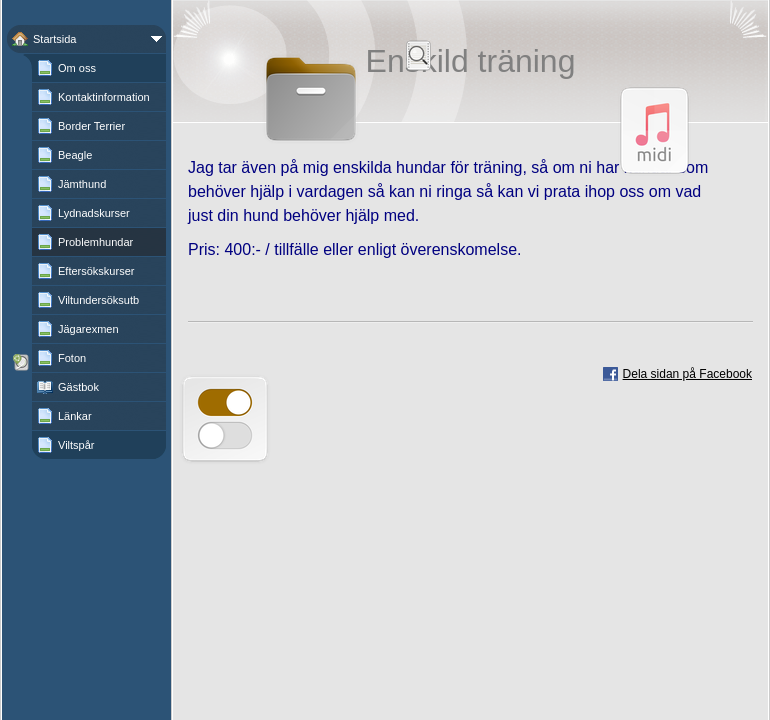  Describe the element at coordinates (225, 419) in the screenshot. I see `open gnome tweaks application` at that location.